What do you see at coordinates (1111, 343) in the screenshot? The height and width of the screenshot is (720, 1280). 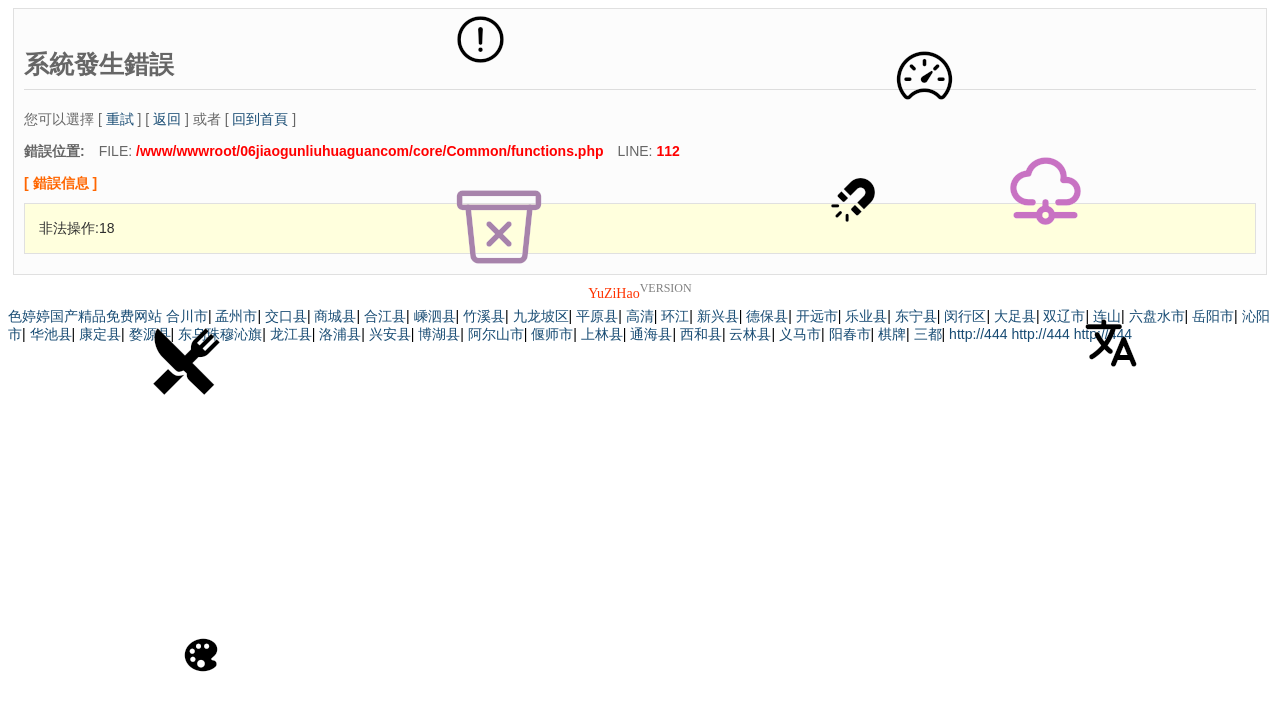 I see `change language settings` at bounding box center [1111, 343].